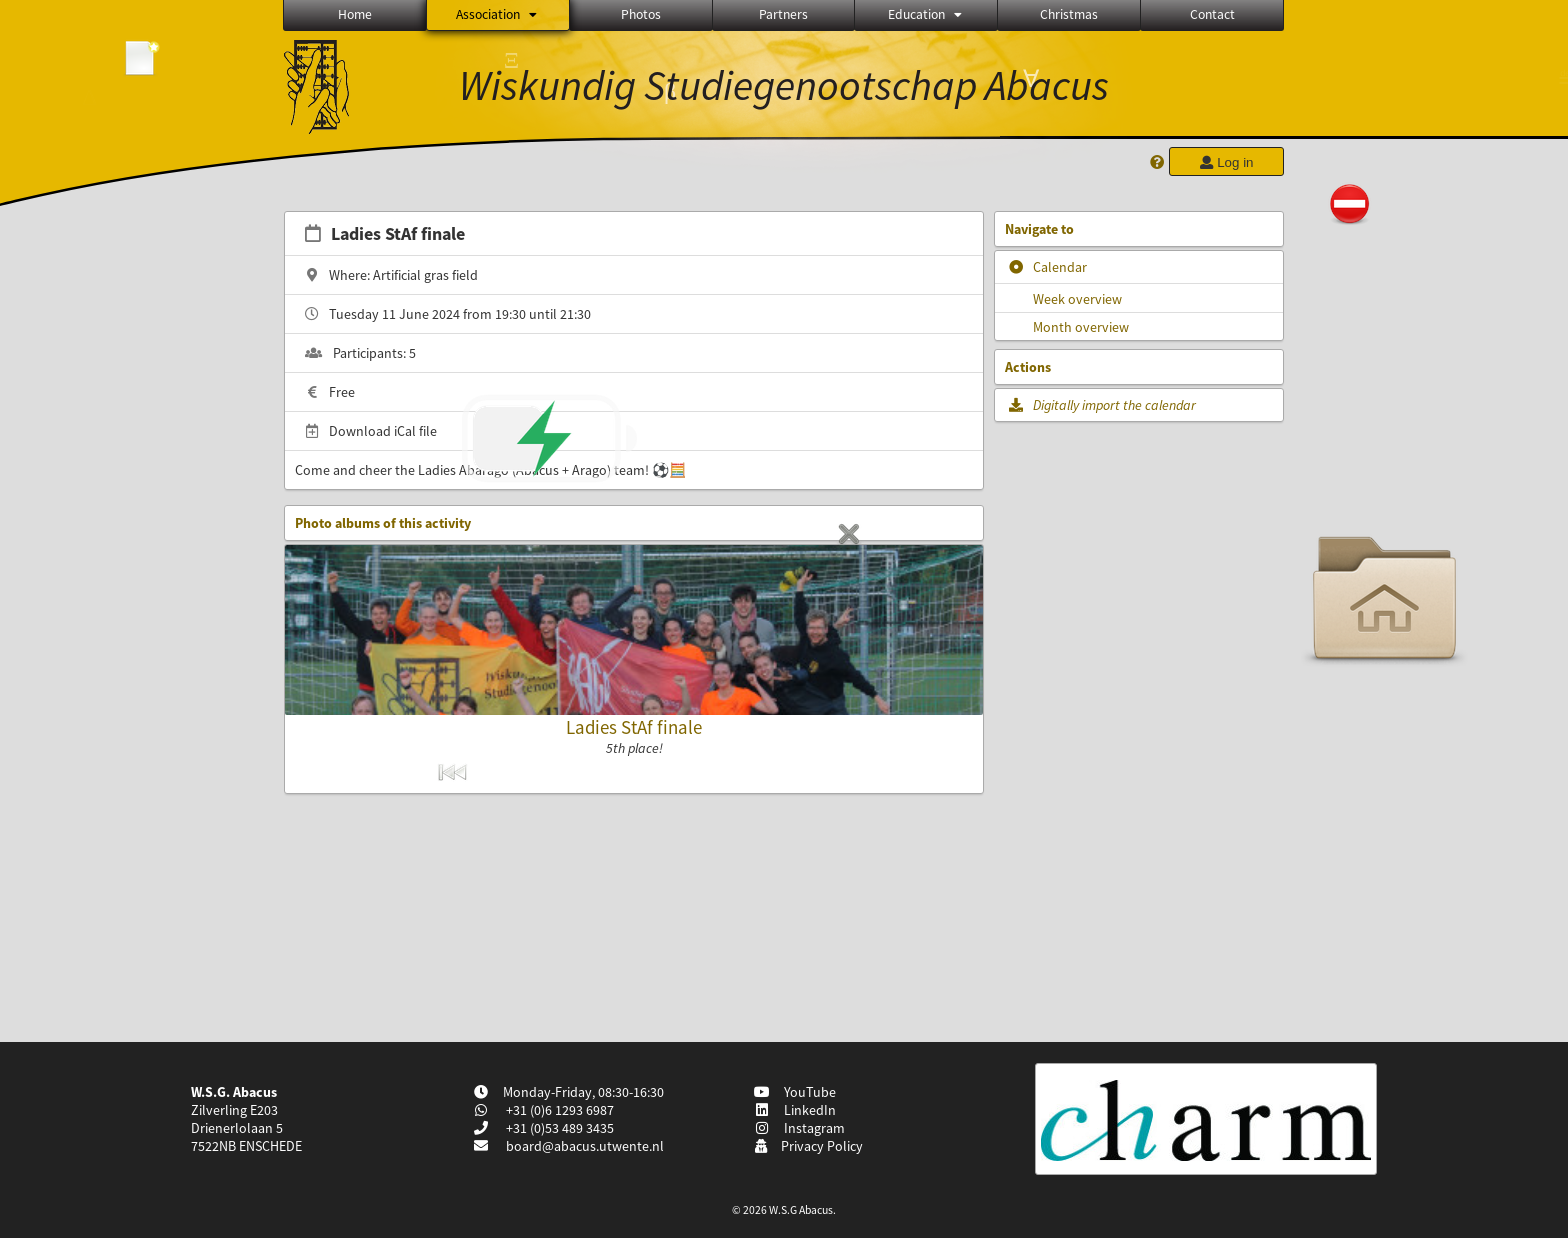  I want to click on skip to previous track, so click(452, 772).